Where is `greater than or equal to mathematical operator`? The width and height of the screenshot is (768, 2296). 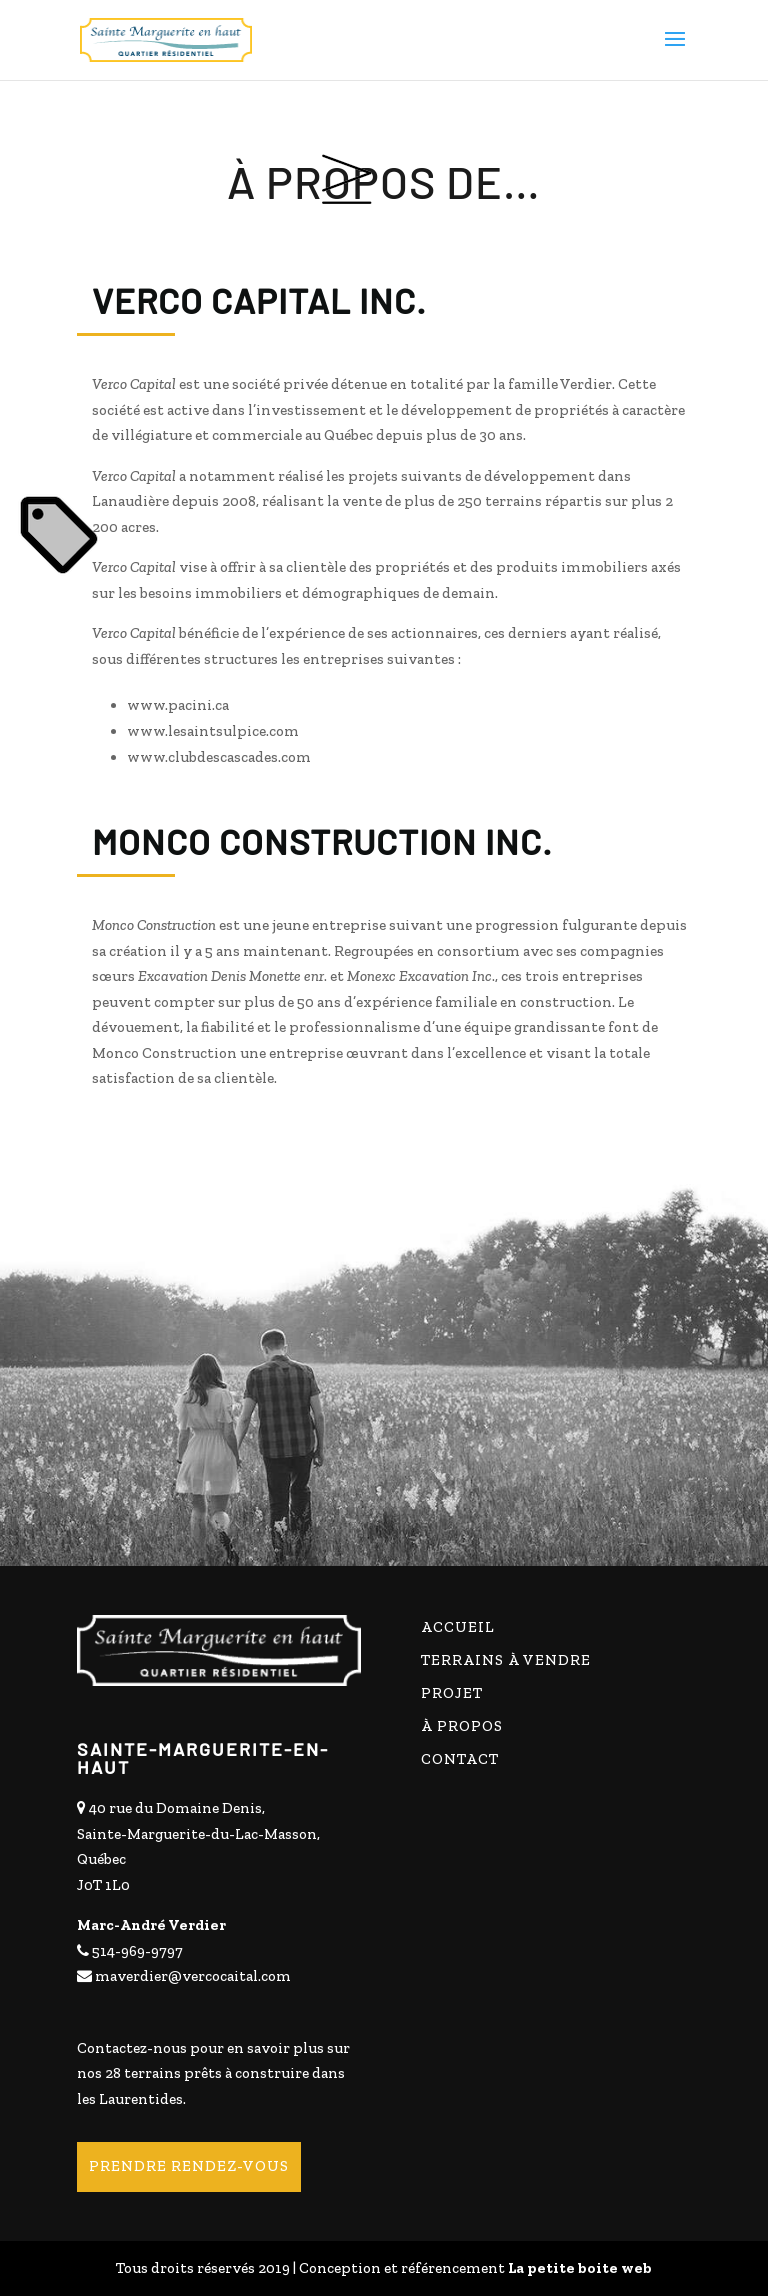 greater than or equal to mathematical operator is located at coordinates (345, 180).